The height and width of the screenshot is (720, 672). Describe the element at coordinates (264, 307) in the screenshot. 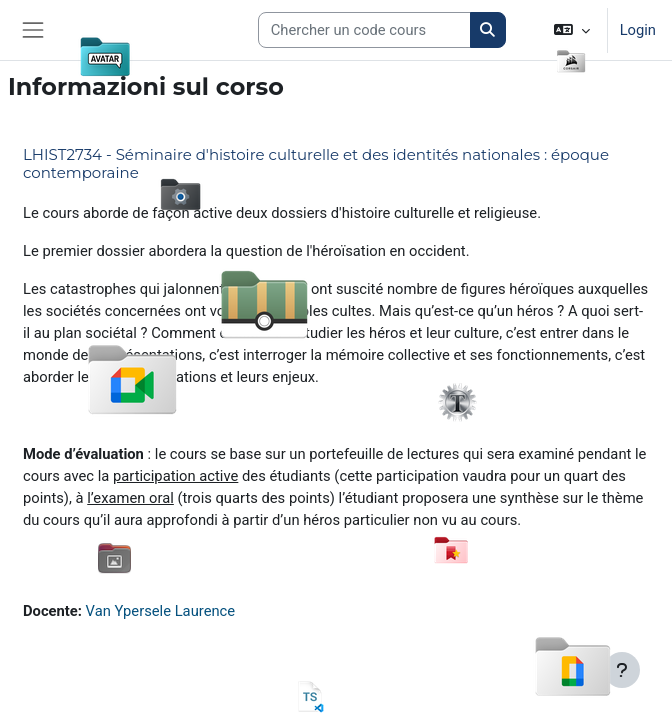

I see `folder containing pokémon safari ball themed content` at that location.